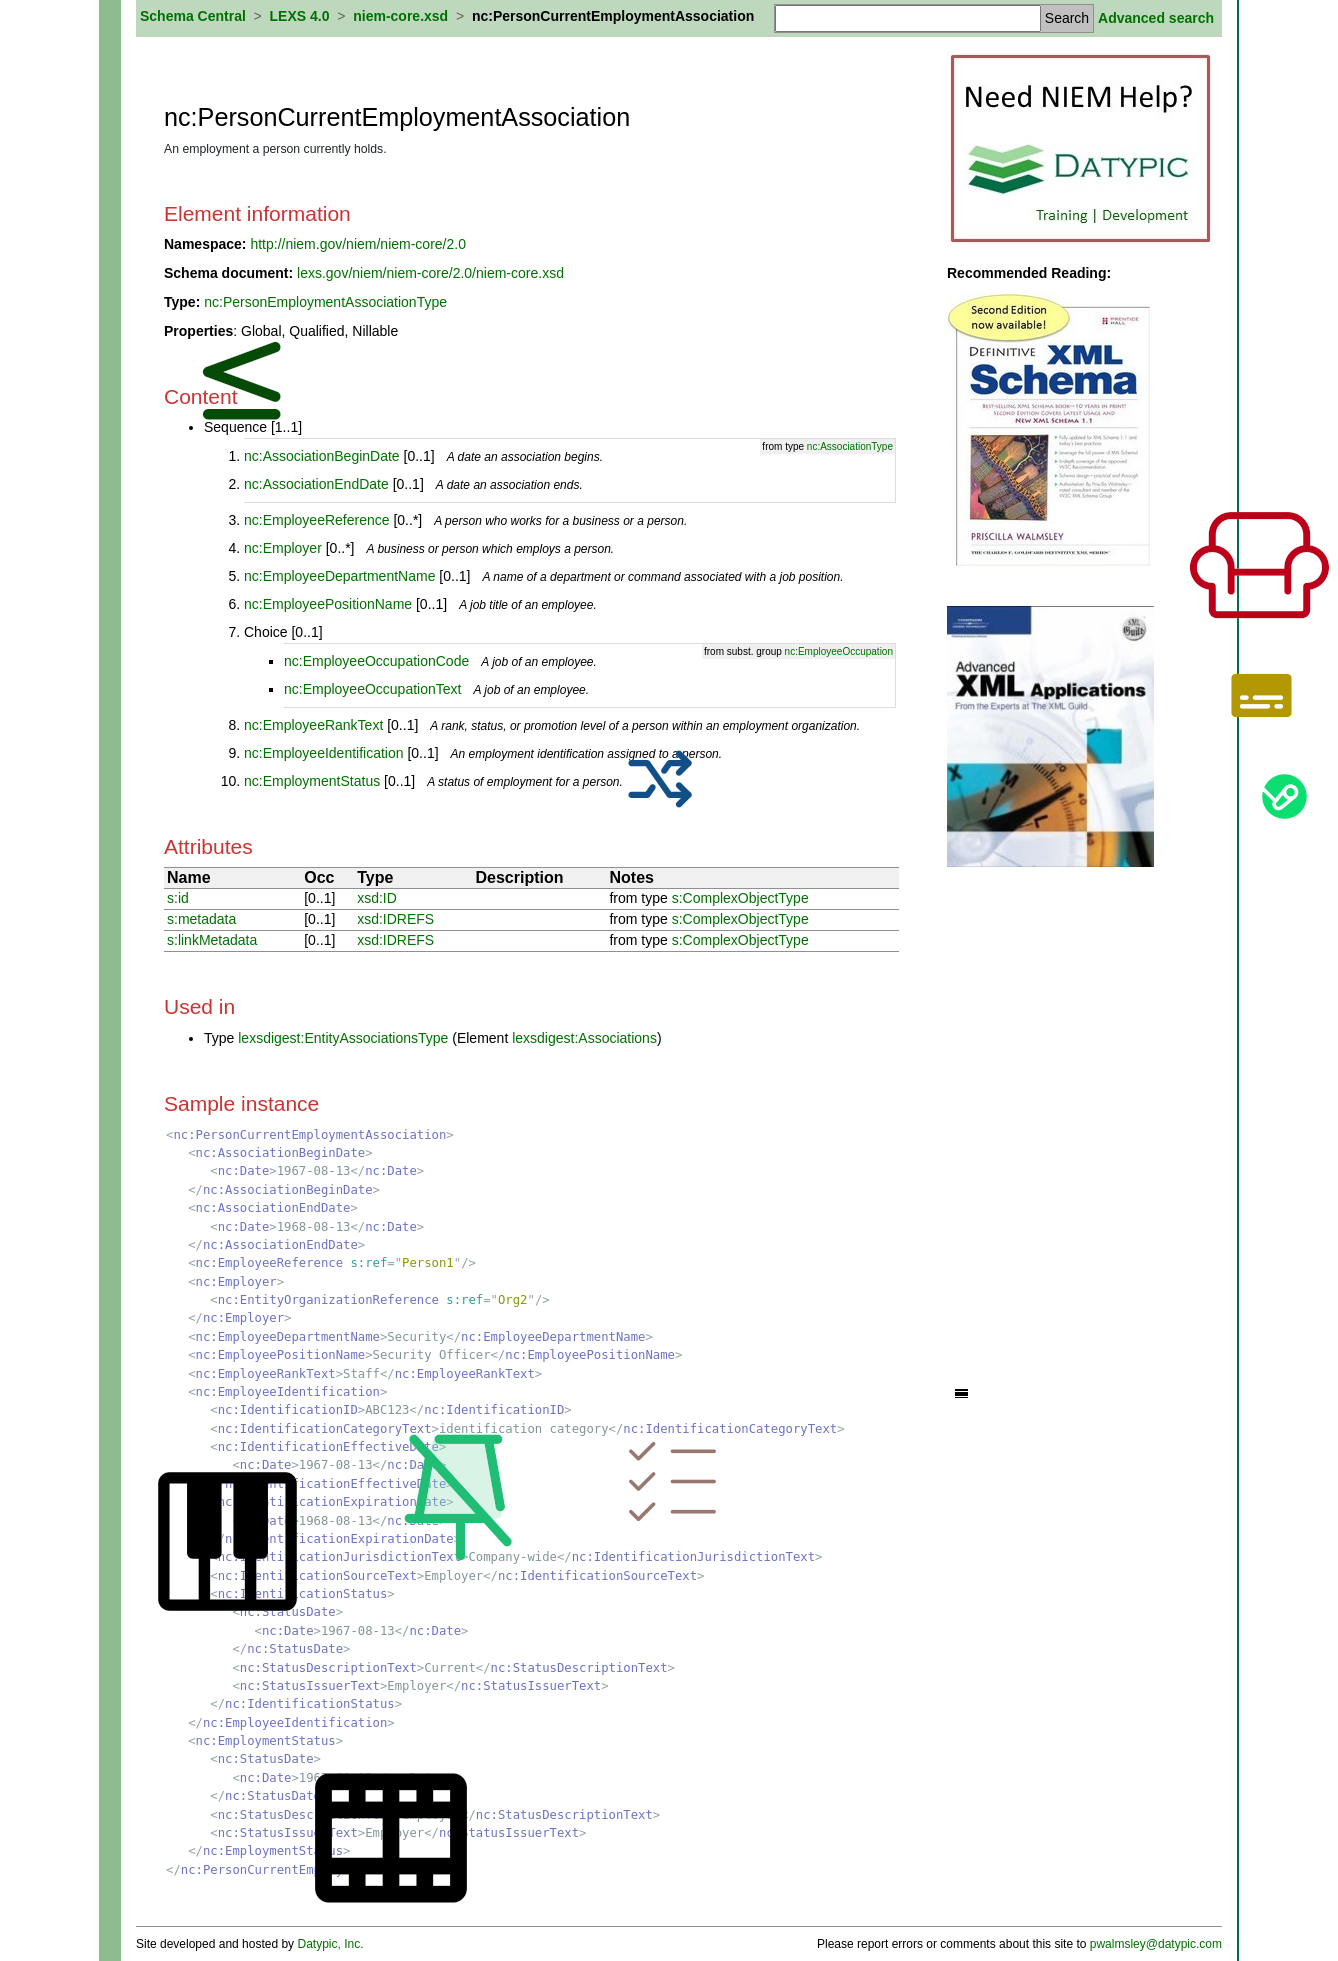 The image size is (1338, 1961). What do you see at coordinates (1259, 567) in the screenshot?
I see `browse furniture or home decor items` at bounding box center [1259, 567].